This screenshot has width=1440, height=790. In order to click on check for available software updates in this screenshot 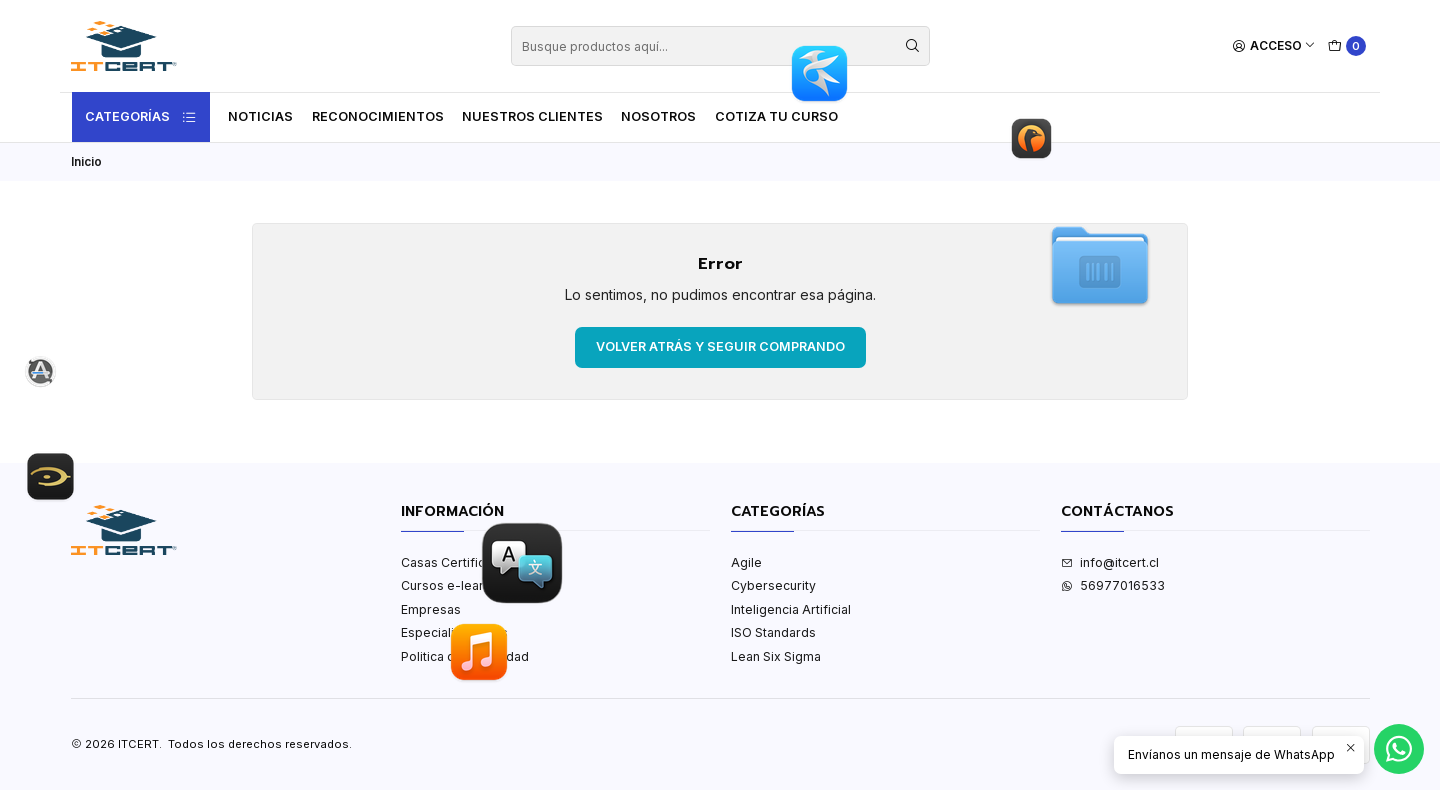, I will do `click(40, 371)`.